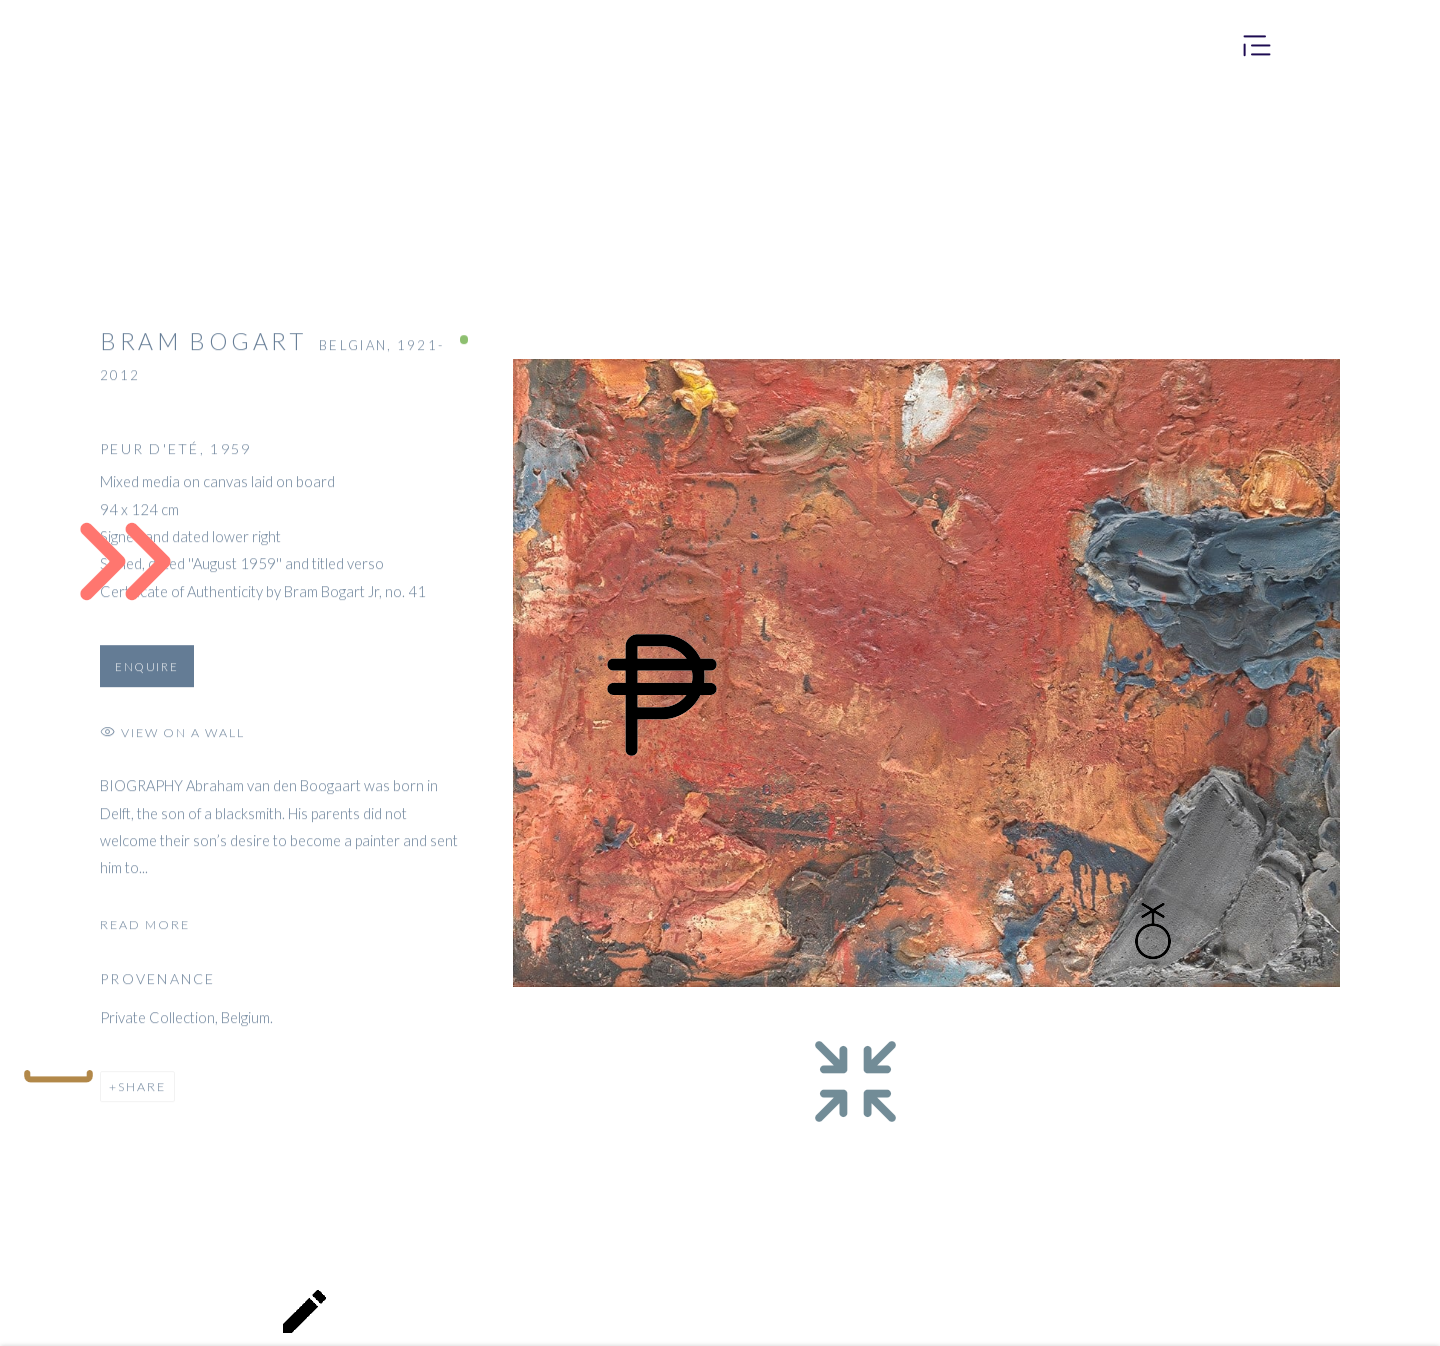 This screenshot has height=1346, width=1440. Describe the element at coordinates (125, 561) in the screenshot. I see `skip forward or advance quickly` at that location.